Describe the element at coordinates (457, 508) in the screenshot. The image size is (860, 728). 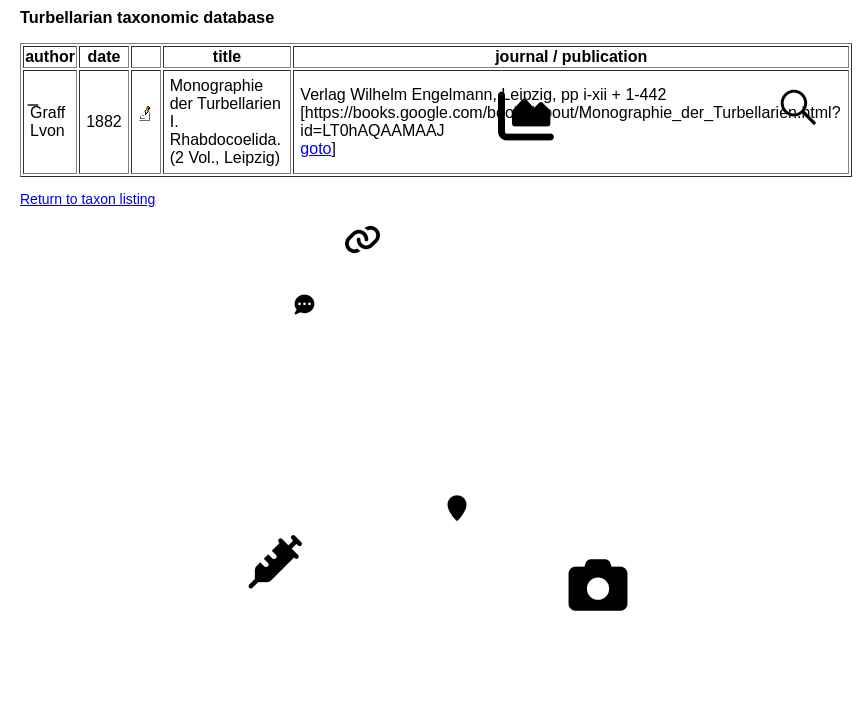
I see `view or set a location on the map` at that location.